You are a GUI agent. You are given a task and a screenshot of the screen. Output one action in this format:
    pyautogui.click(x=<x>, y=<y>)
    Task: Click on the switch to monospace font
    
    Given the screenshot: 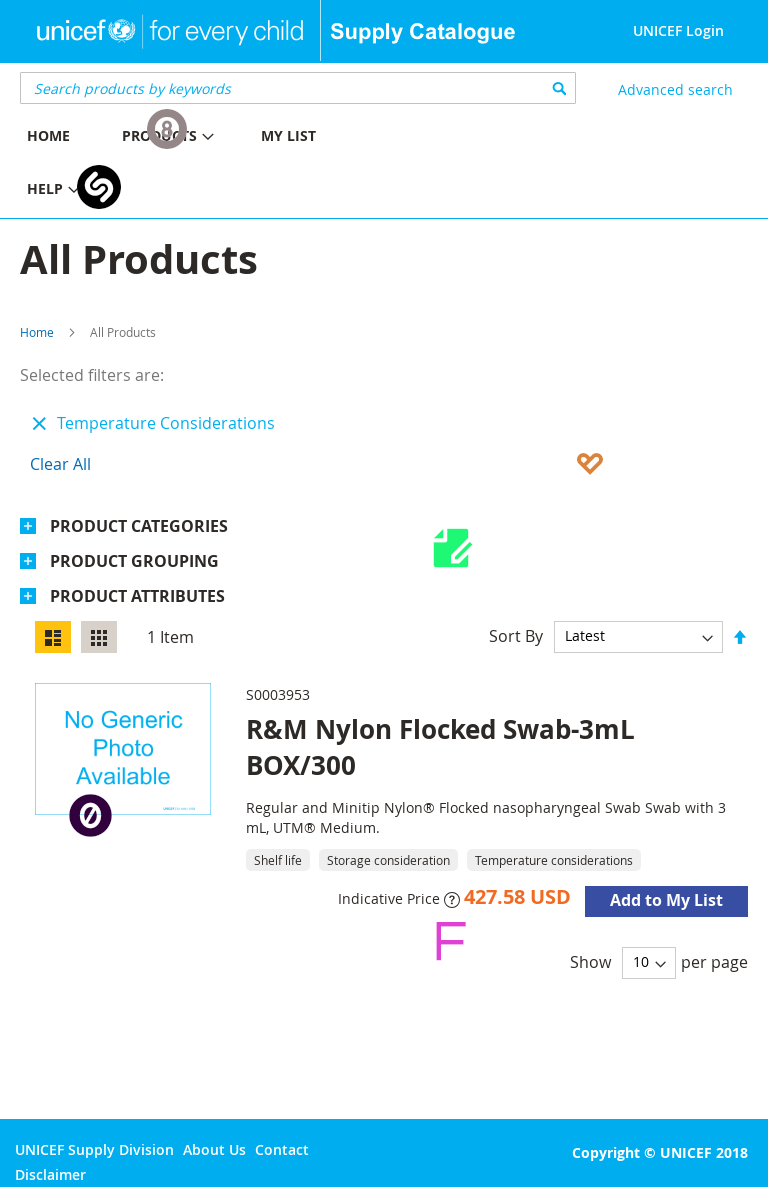 What is the action you would take?
    pyautogui.click(x=450, y=940)
    